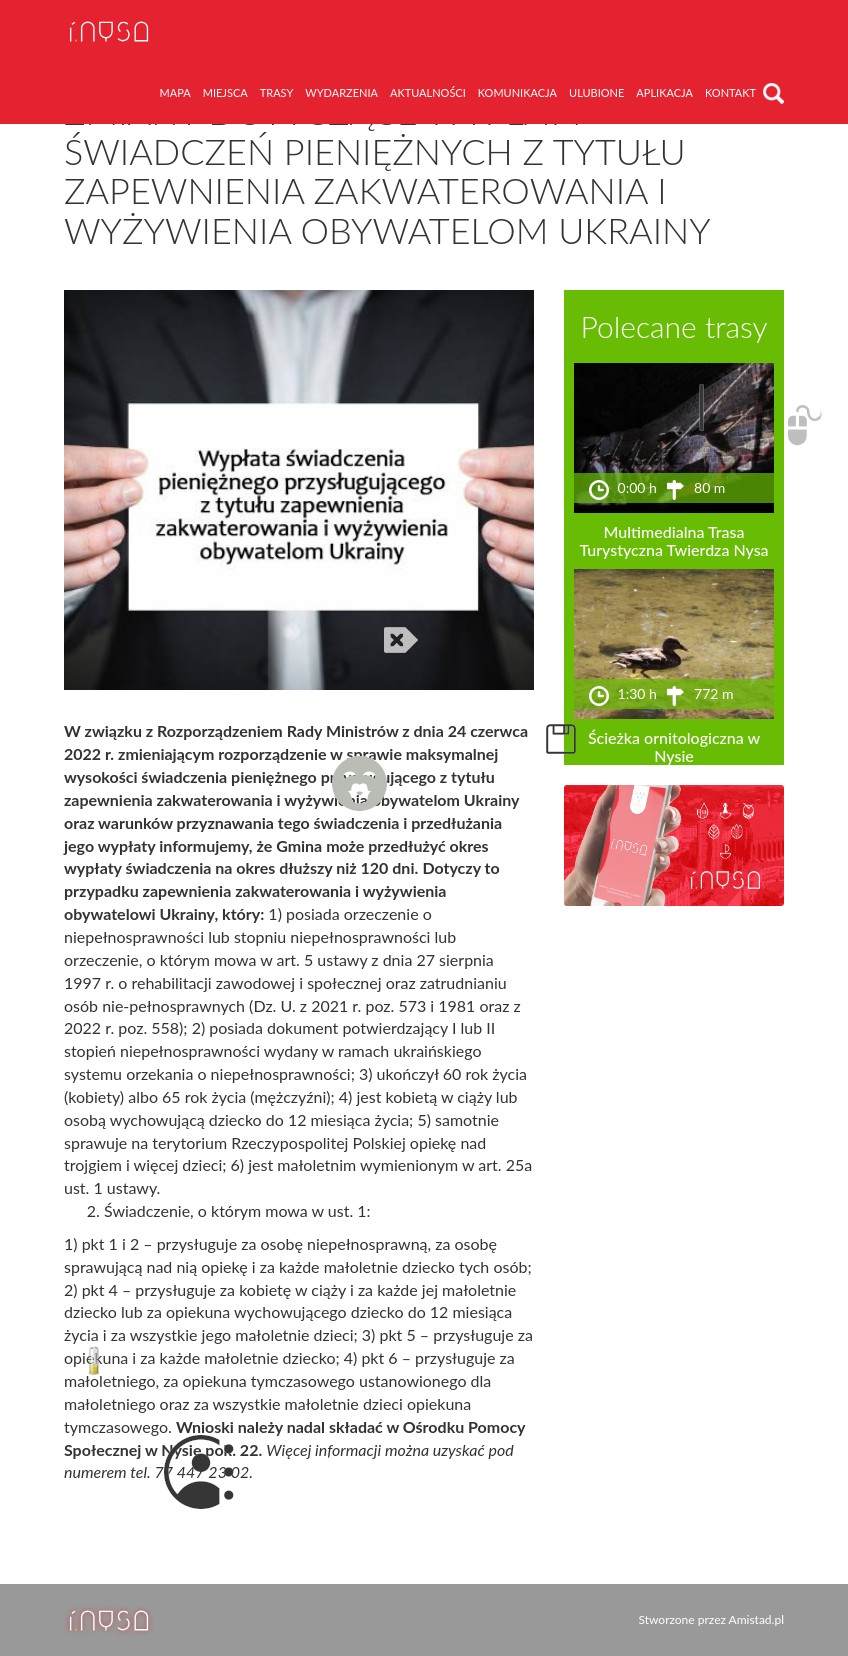 The height and width of the screenshot is (1656, 848). What do you see at coordinates (703, 407) in the screenshot?
I see `visual divider between UI elements` at bounding box center [703, 407].